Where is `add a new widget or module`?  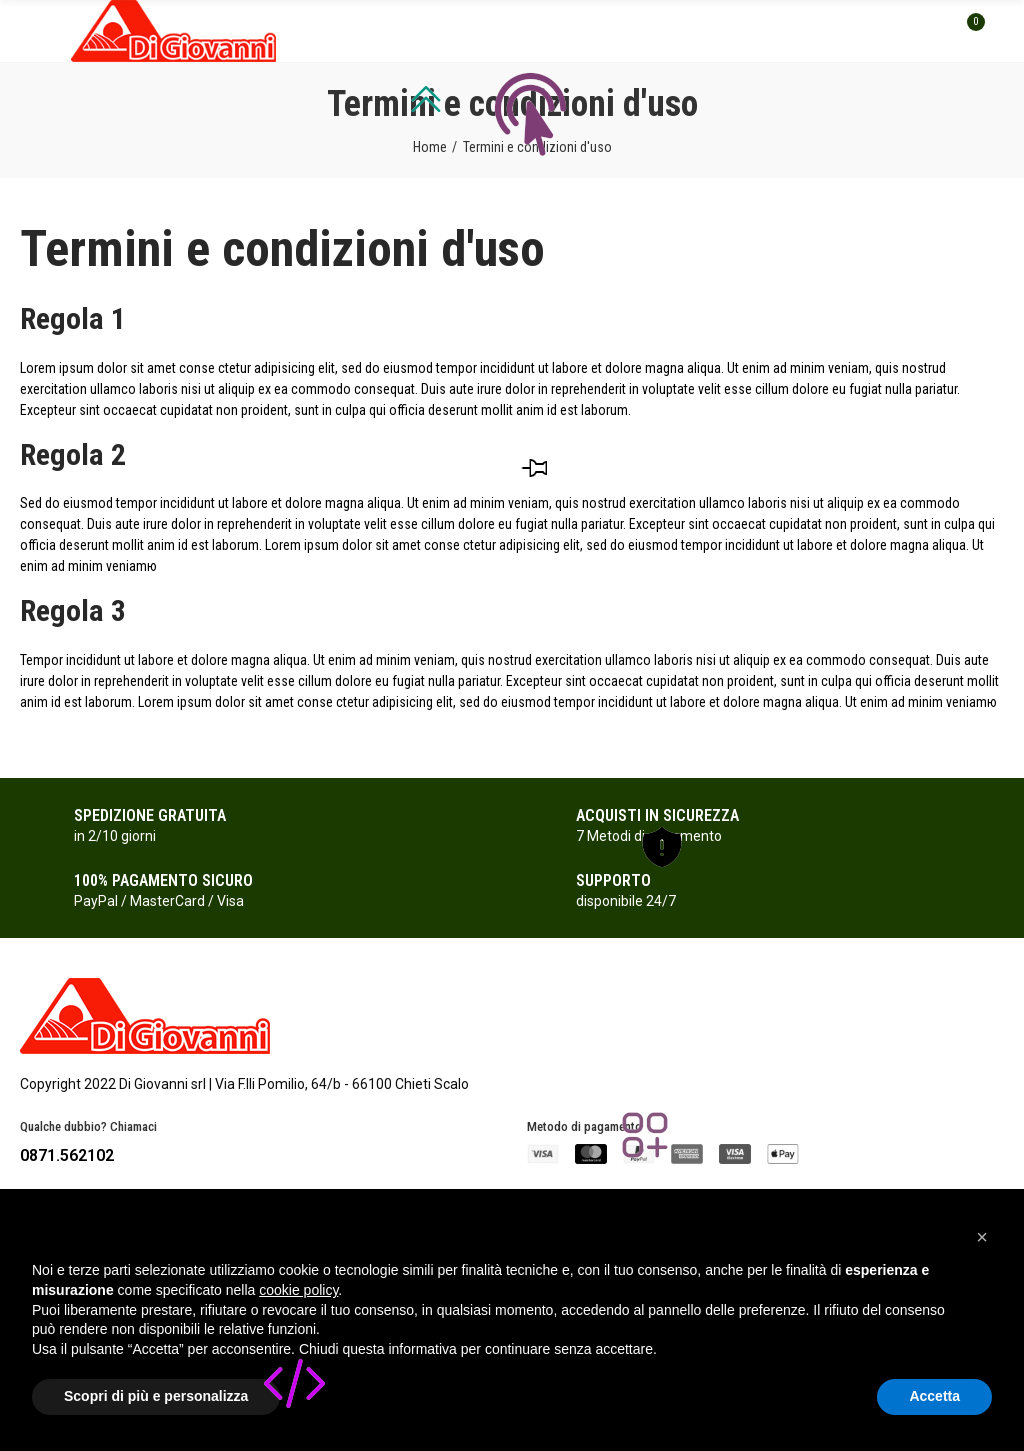 add a new widget or module is located at coordinates (645, 1135).